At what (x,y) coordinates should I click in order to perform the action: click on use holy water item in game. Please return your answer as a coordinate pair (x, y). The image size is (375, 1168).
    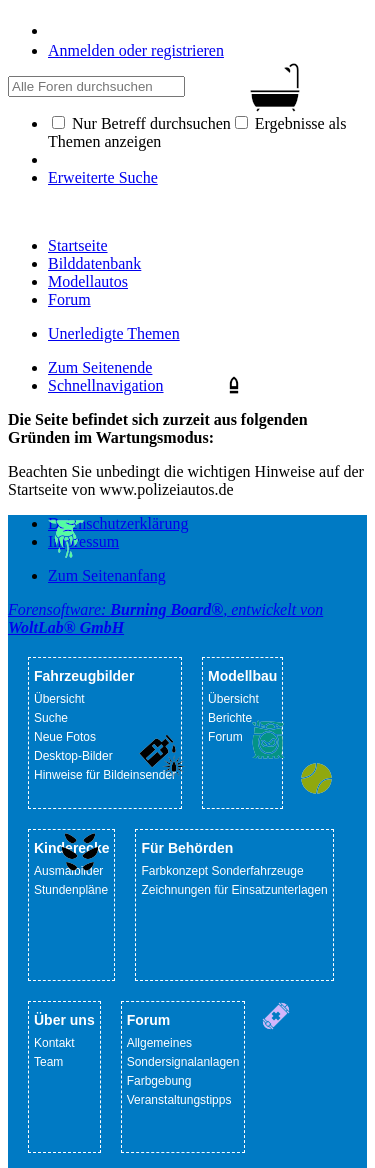
    Looking at the image, I should click on (162, 756).